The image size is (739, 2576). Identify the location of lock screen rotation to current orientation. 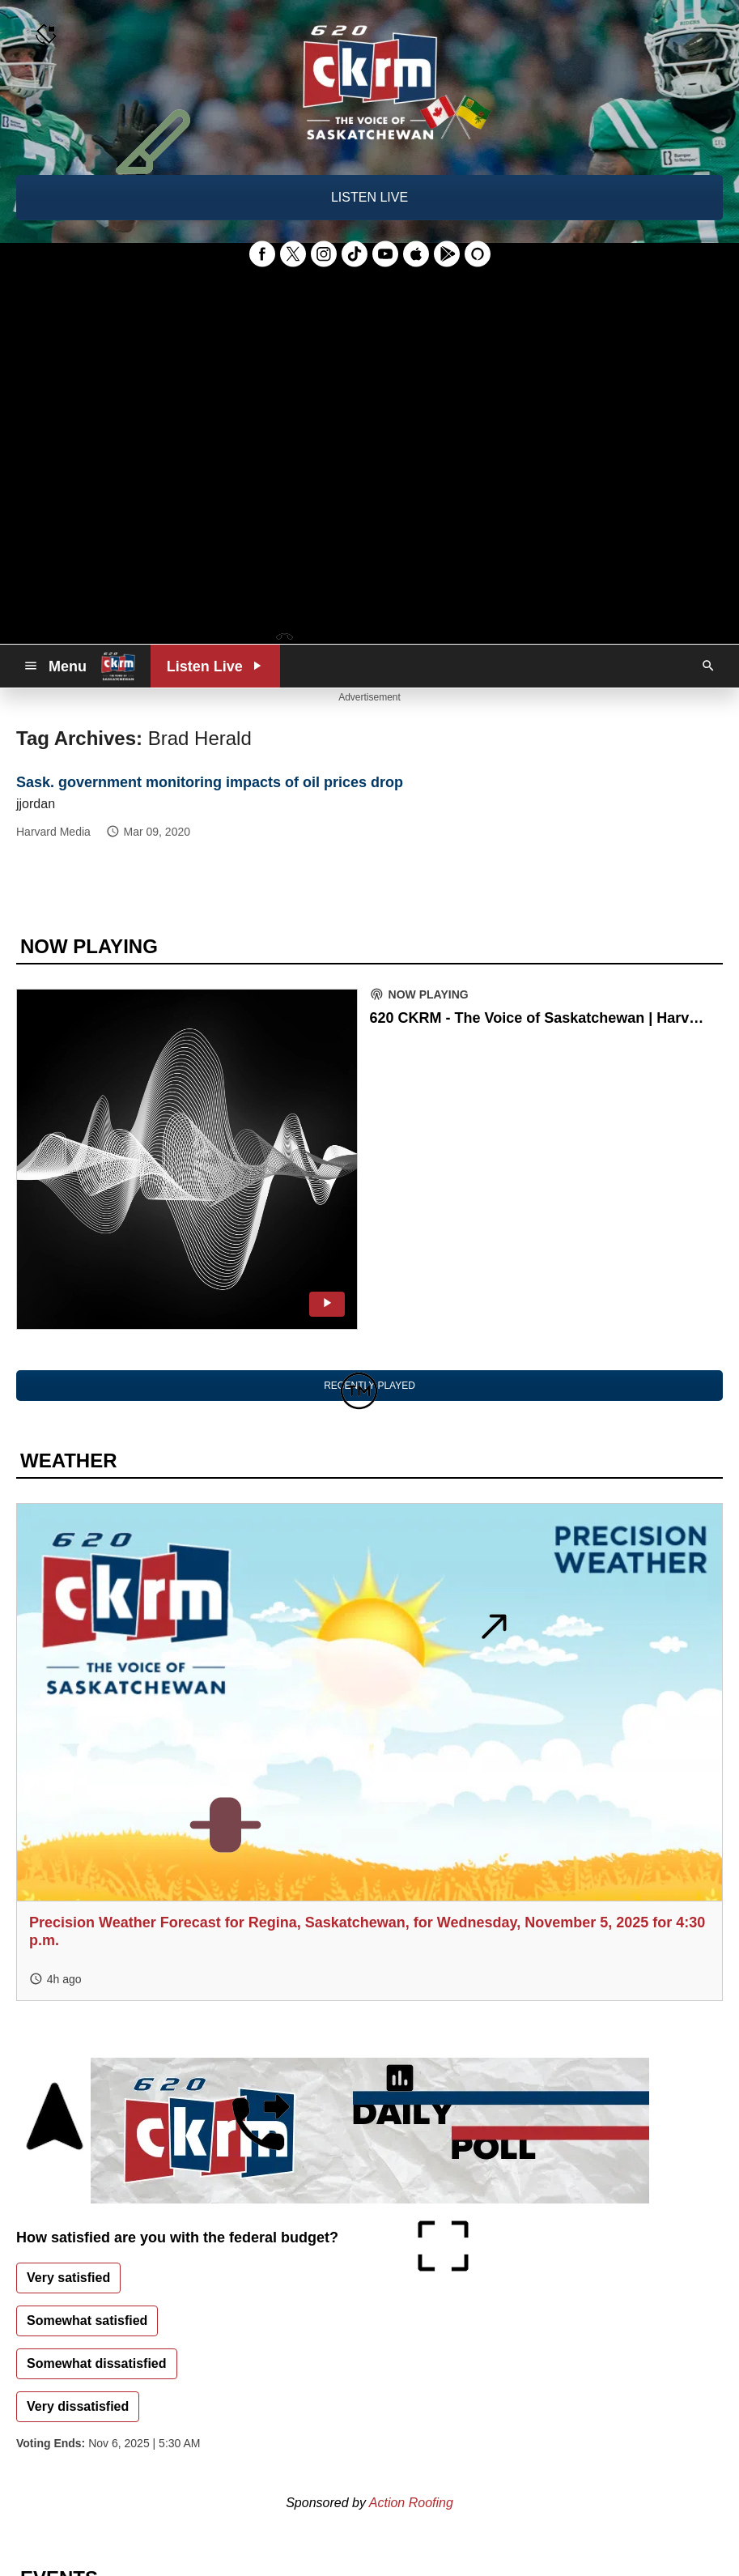
(46, 33).